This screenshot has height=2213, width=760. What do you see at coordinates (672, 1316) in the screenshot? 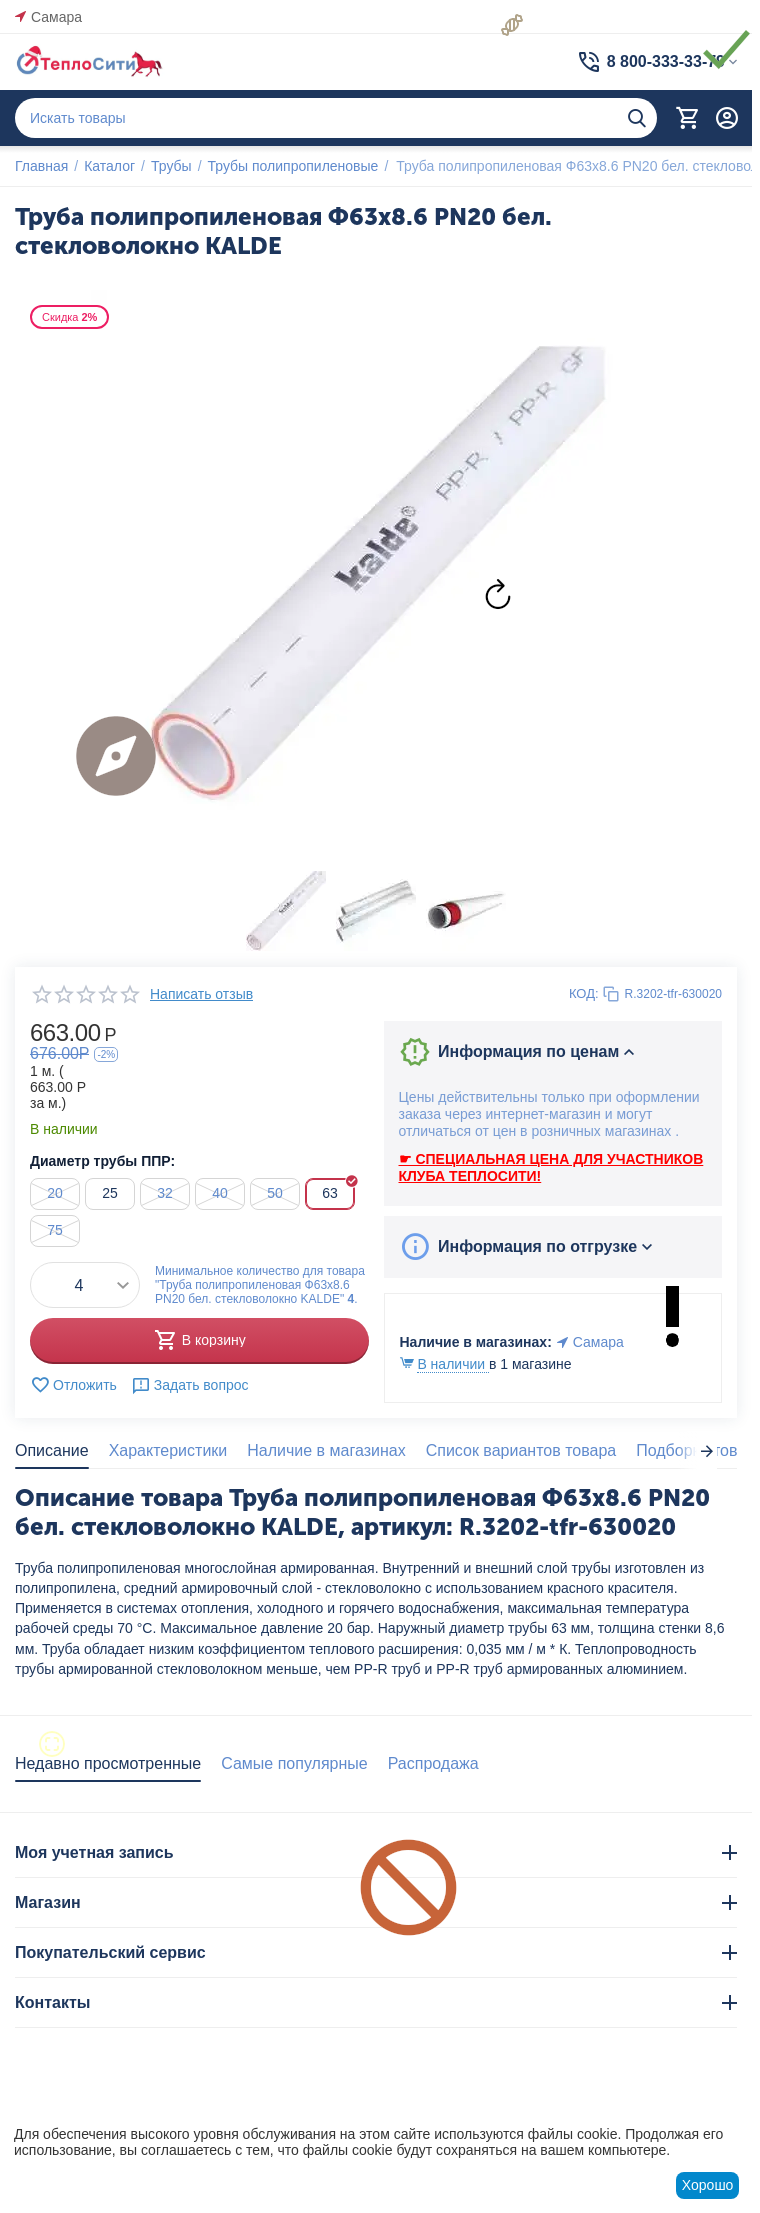
I see `indicates a high priority notification or alert` at bounding box center [672, 1316].